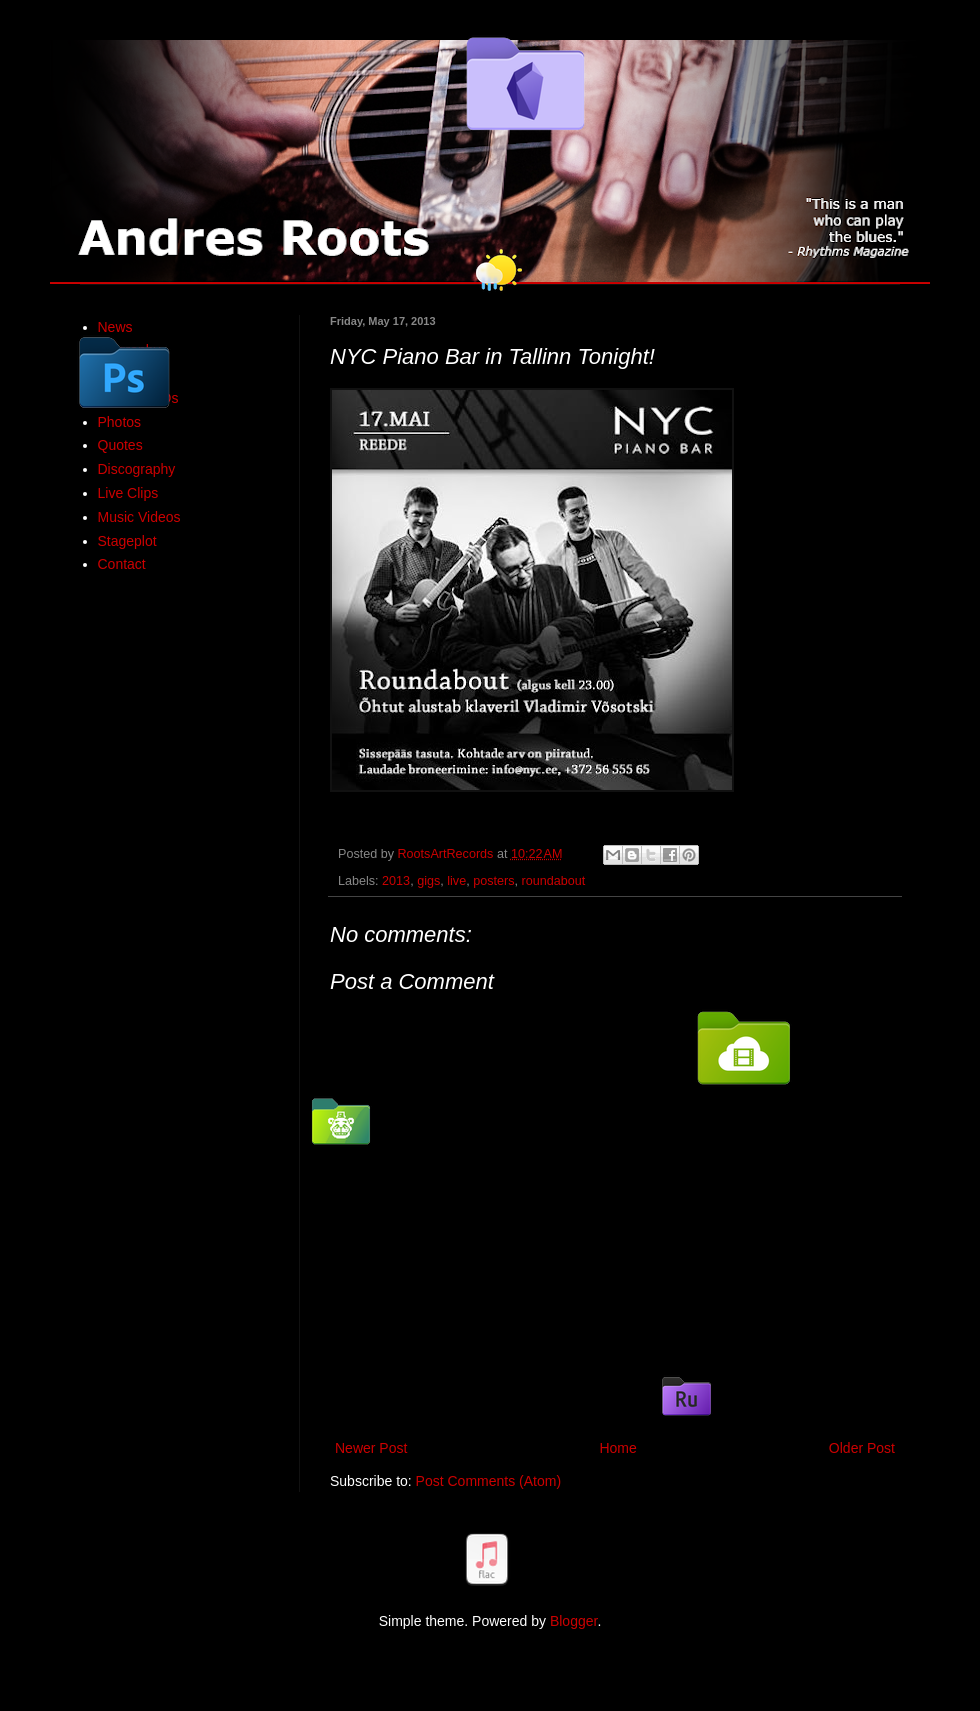 This screenshot has height=1711, width=980. I want to click on open 4k video downloader folder, so click(743, 1050).